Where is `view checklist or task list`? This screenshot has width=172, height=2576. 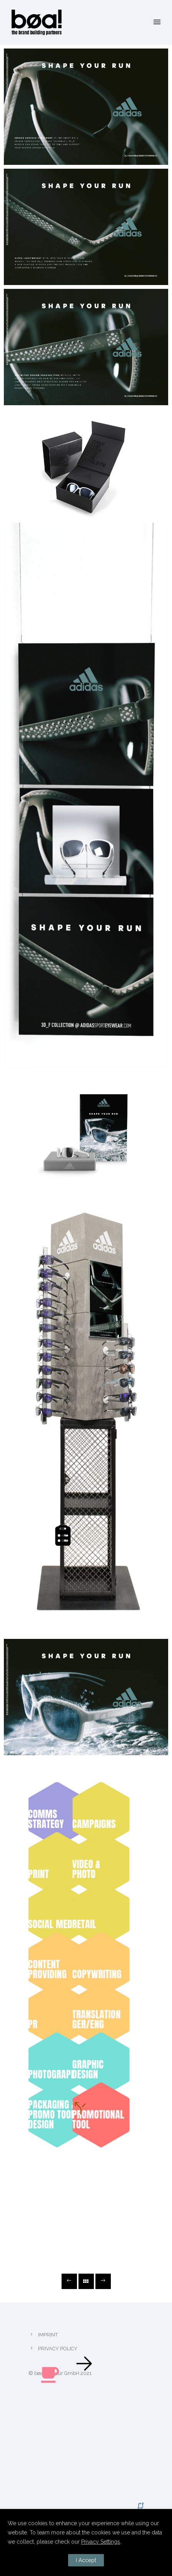
view checklist or task list is located at coordinates (63, 1535).